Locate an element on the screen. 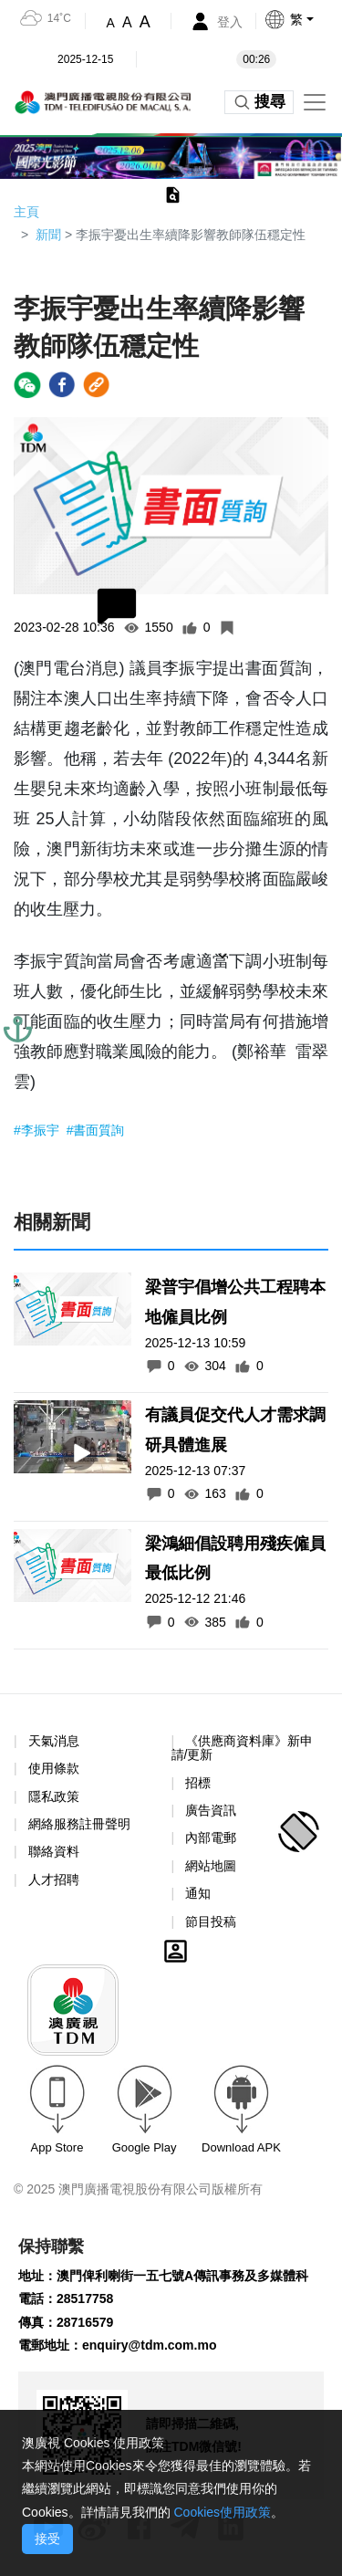 The width and height of the screenshot is (342, 2576). toggle screen rotation on or off is located at coordinates (298, 1831).